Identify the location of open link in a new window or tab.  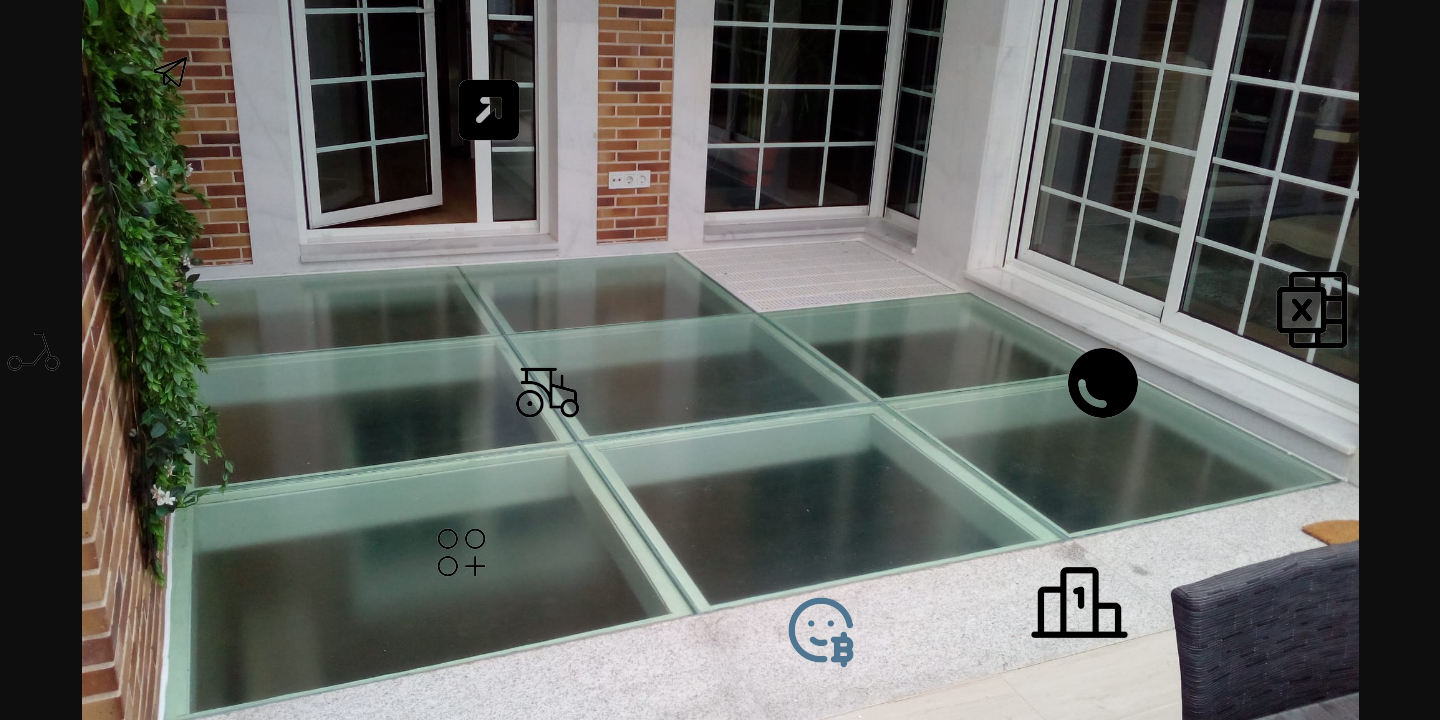
(489, 110).